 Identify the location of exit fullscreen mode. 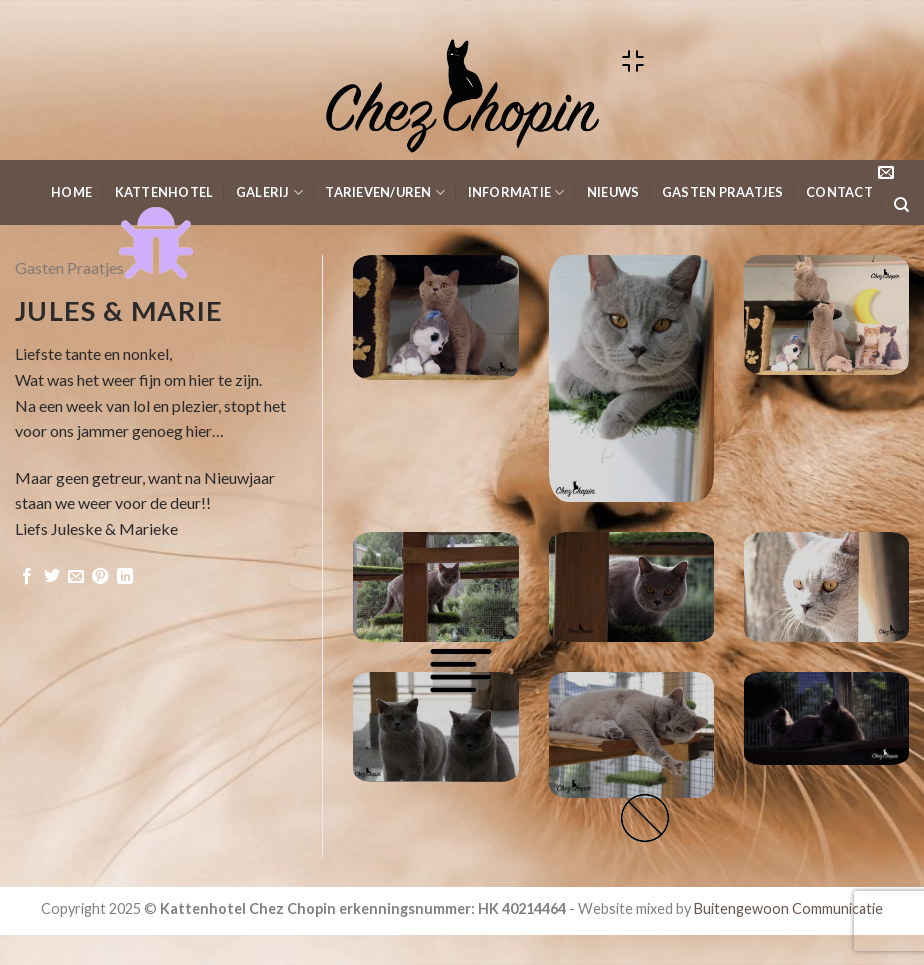
(633, 61).